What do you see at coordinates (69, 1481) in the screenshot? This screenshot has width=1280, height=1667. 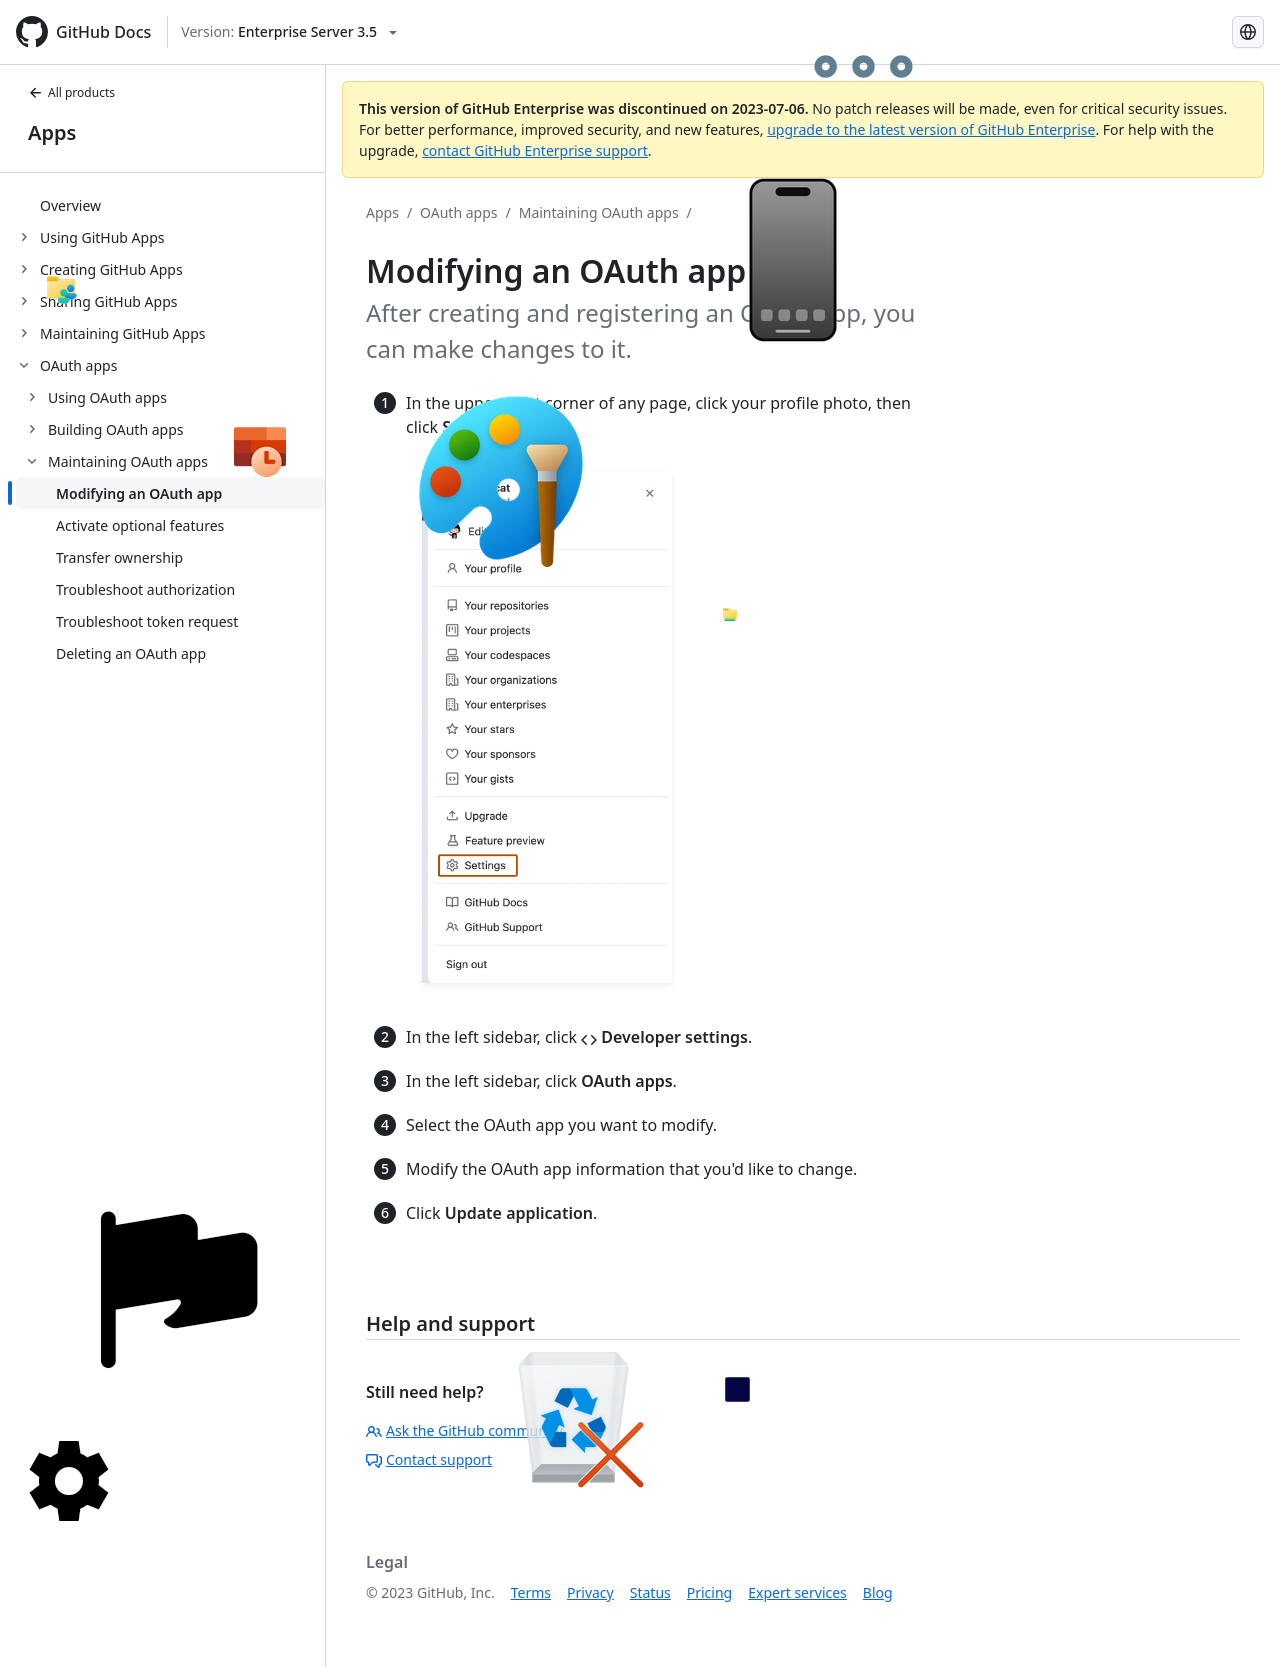 I see `open settings menu` at bounding box center [69, 1481].